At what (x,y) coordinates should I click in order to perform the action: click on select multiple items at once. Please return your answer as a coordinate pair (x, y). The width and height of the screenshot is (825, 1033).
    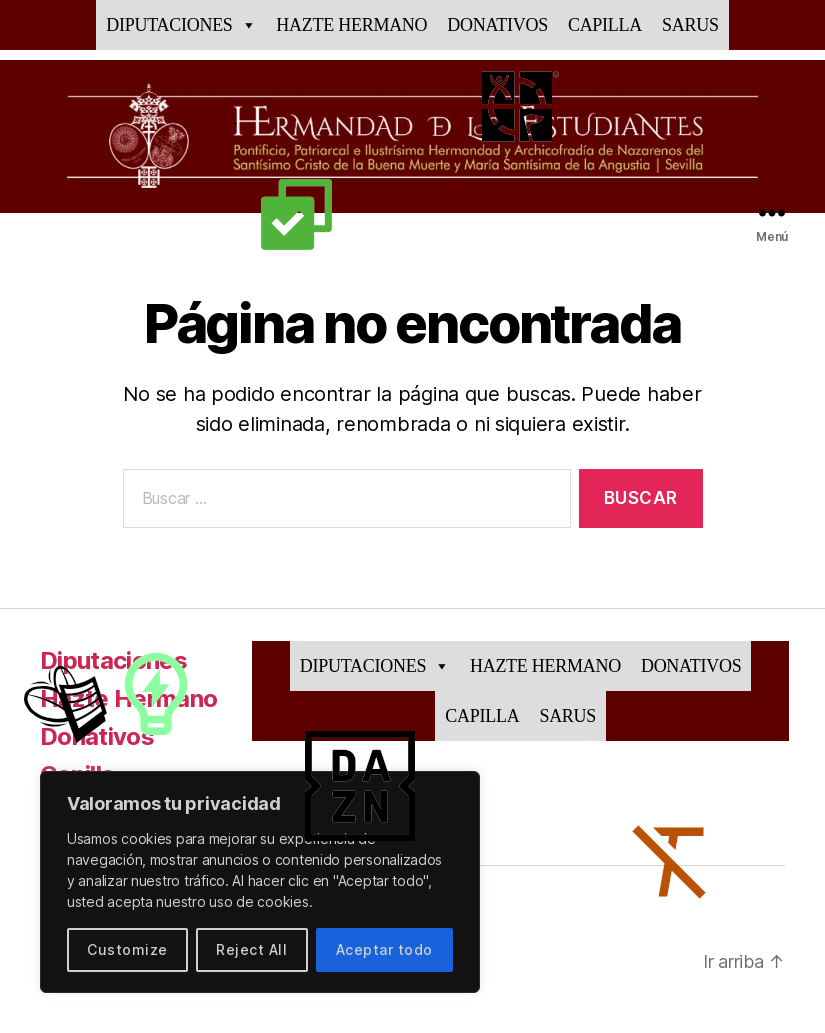
    Looking at the image, I should click on (296, 214).